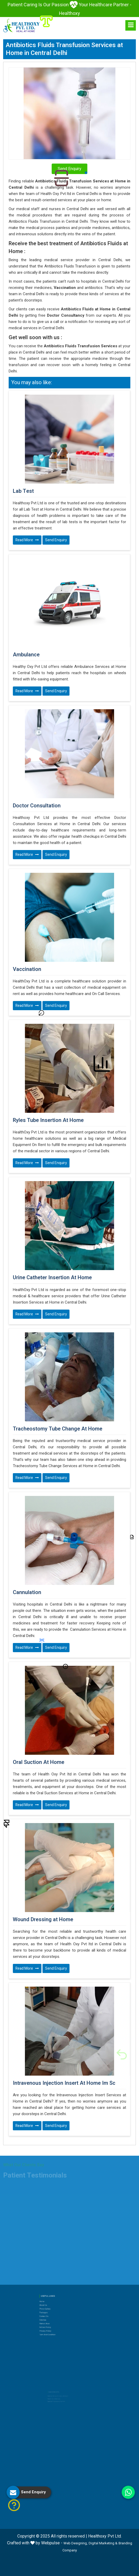  What do you see at coordinates (41, 1013) in the screenshot?
I see `export or download content to the bottom-left` at bounding box center [41, 1013].